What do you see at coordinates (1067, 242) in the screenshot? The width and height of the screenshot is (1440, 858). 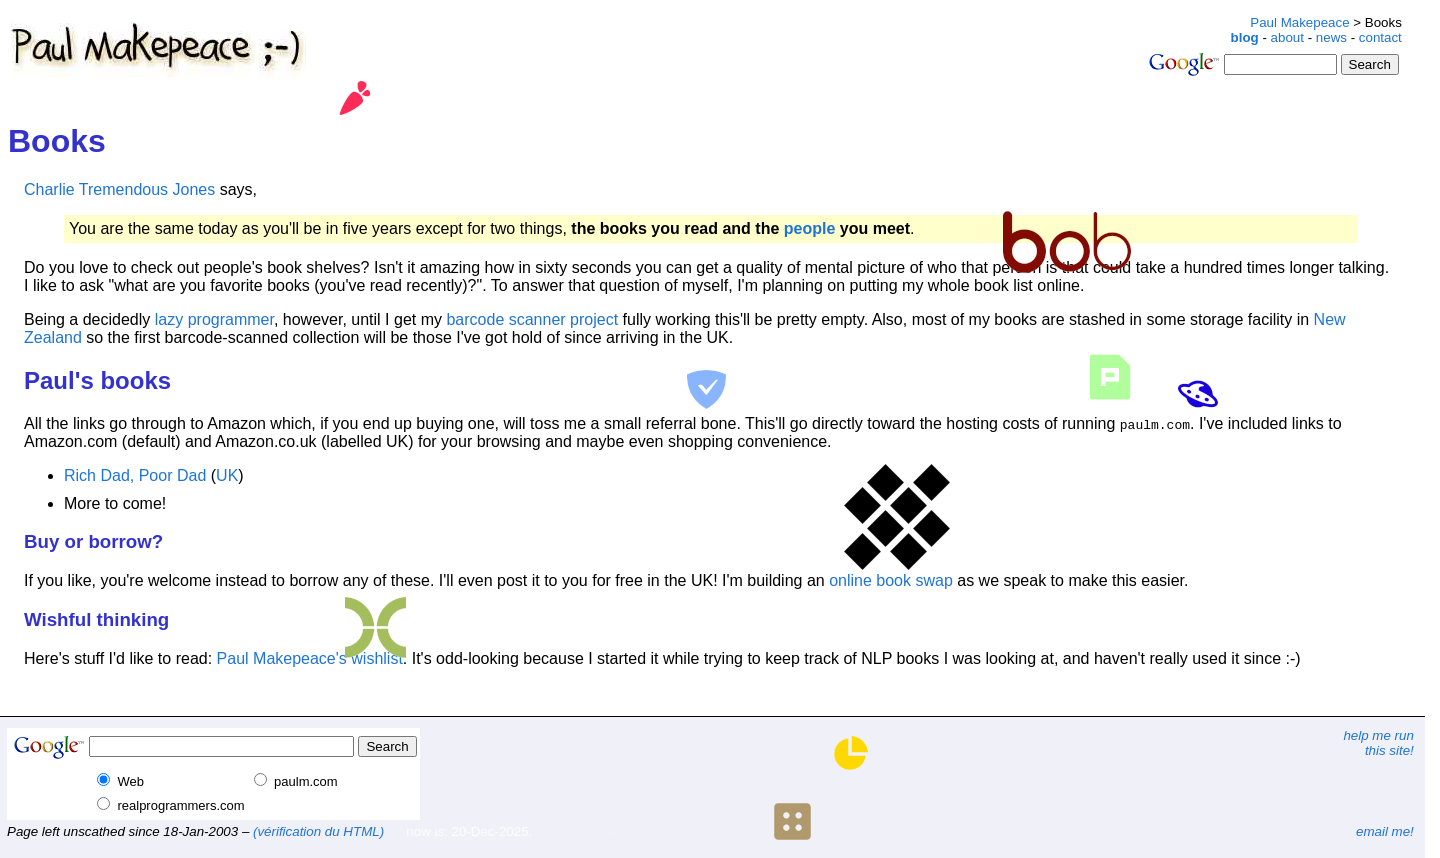 I see `open the HiBob HR platform` at bounding box center [1067, 242].